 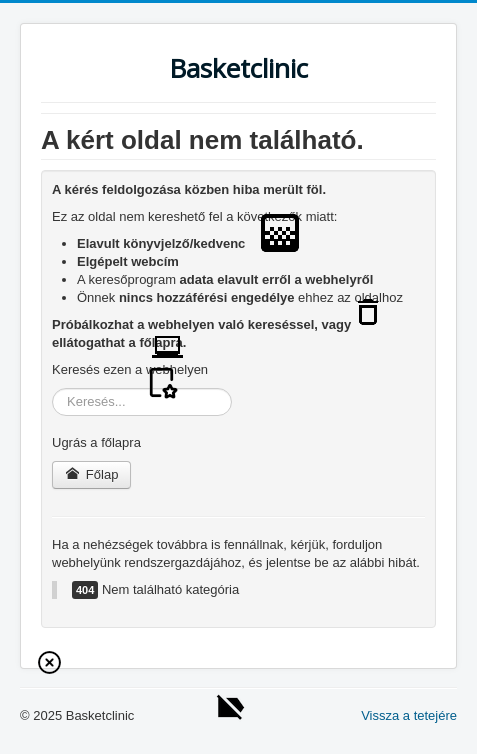 I want to click on remove a label or tag, so click(x=230, y=707).